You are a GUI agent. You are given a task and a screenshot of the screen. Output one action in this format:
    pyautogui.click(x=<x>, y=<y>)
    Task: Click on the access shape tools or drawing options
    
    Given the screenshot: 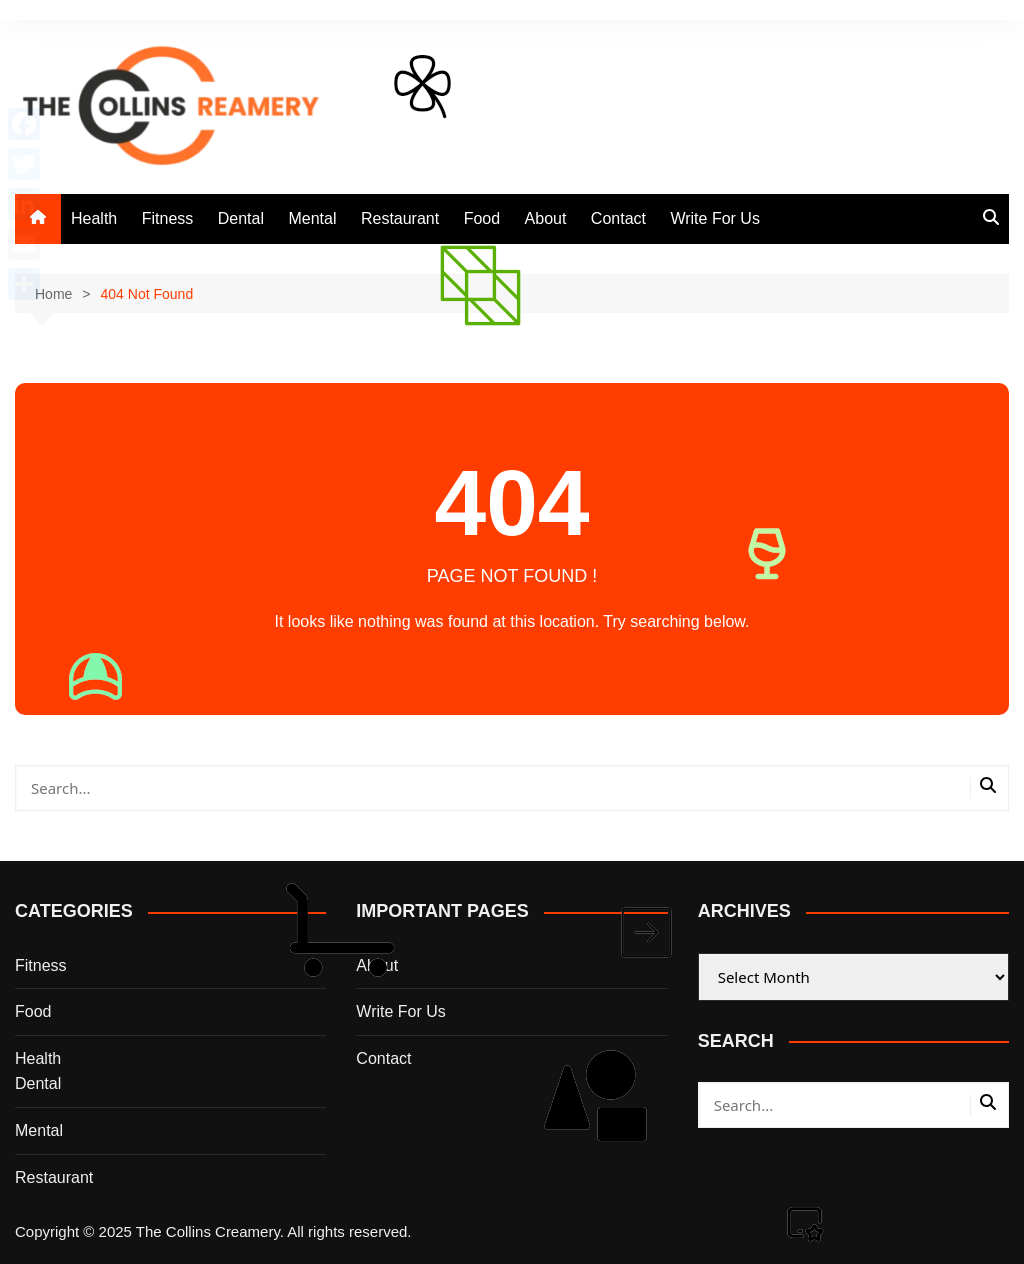 What is the action you would take?
    pyautogui.click(x=597, y=1099)
    